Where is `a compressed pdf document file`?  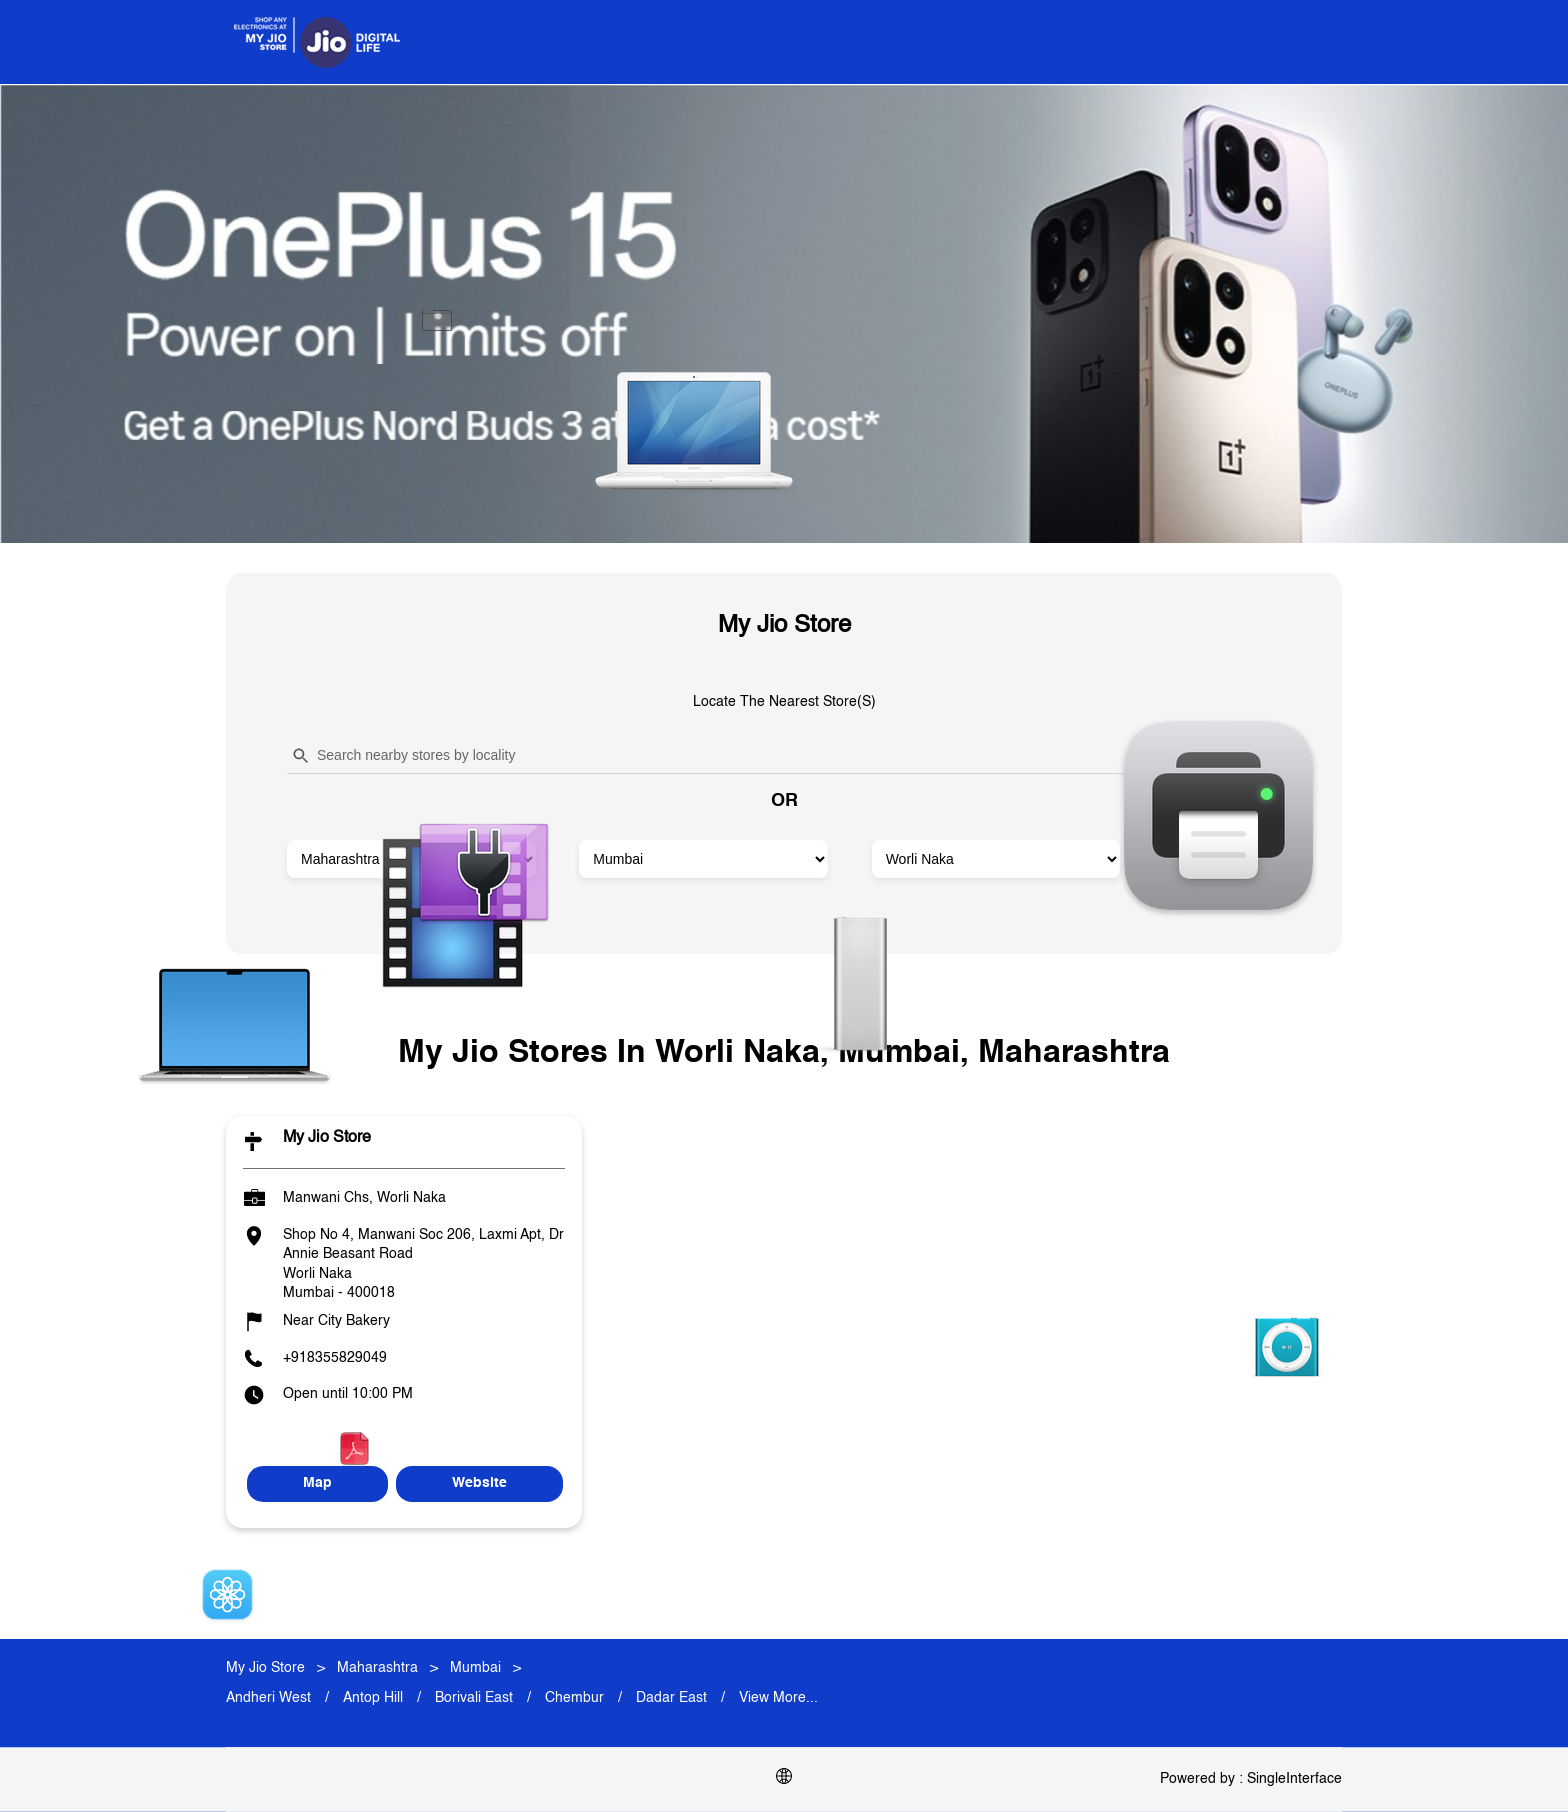
a compressed pdf document file is located at coordinates (354, 1448).